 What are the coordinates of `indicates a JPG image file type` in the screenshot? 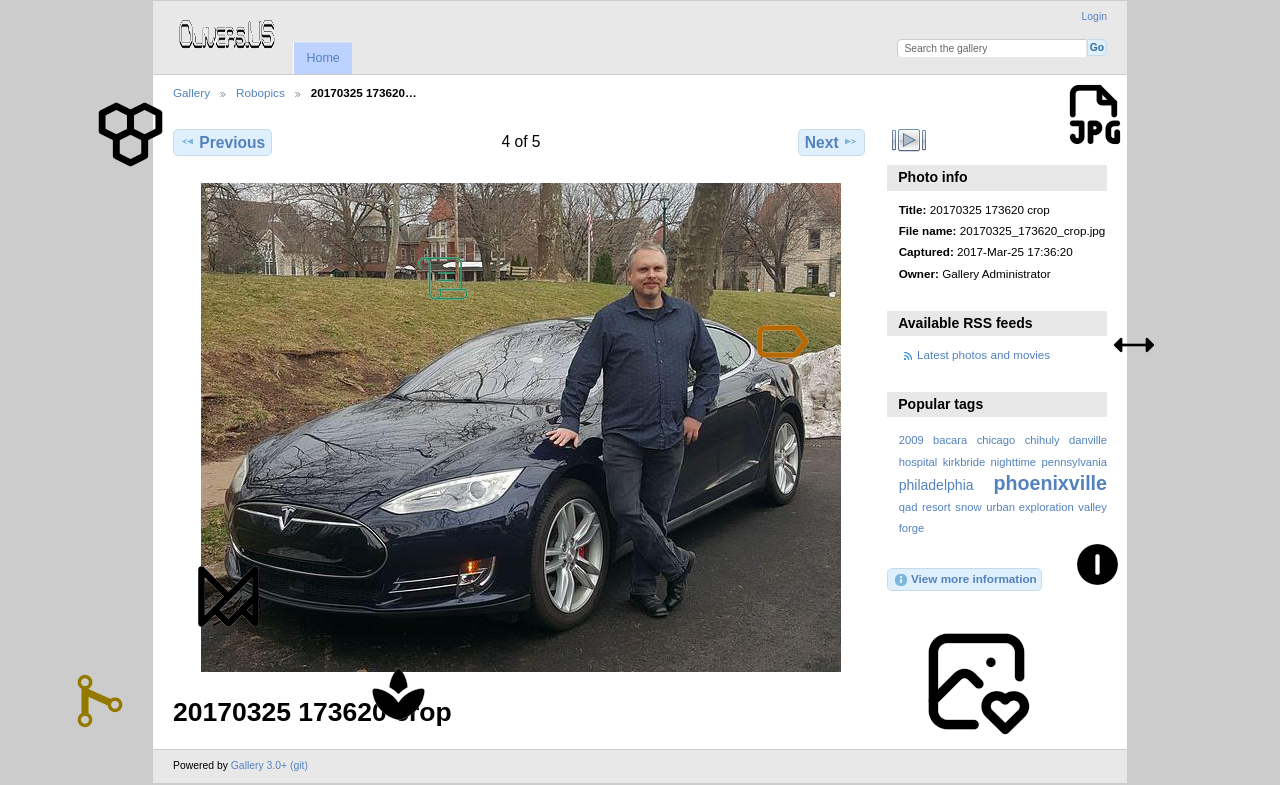 It's located at (1093, 114).